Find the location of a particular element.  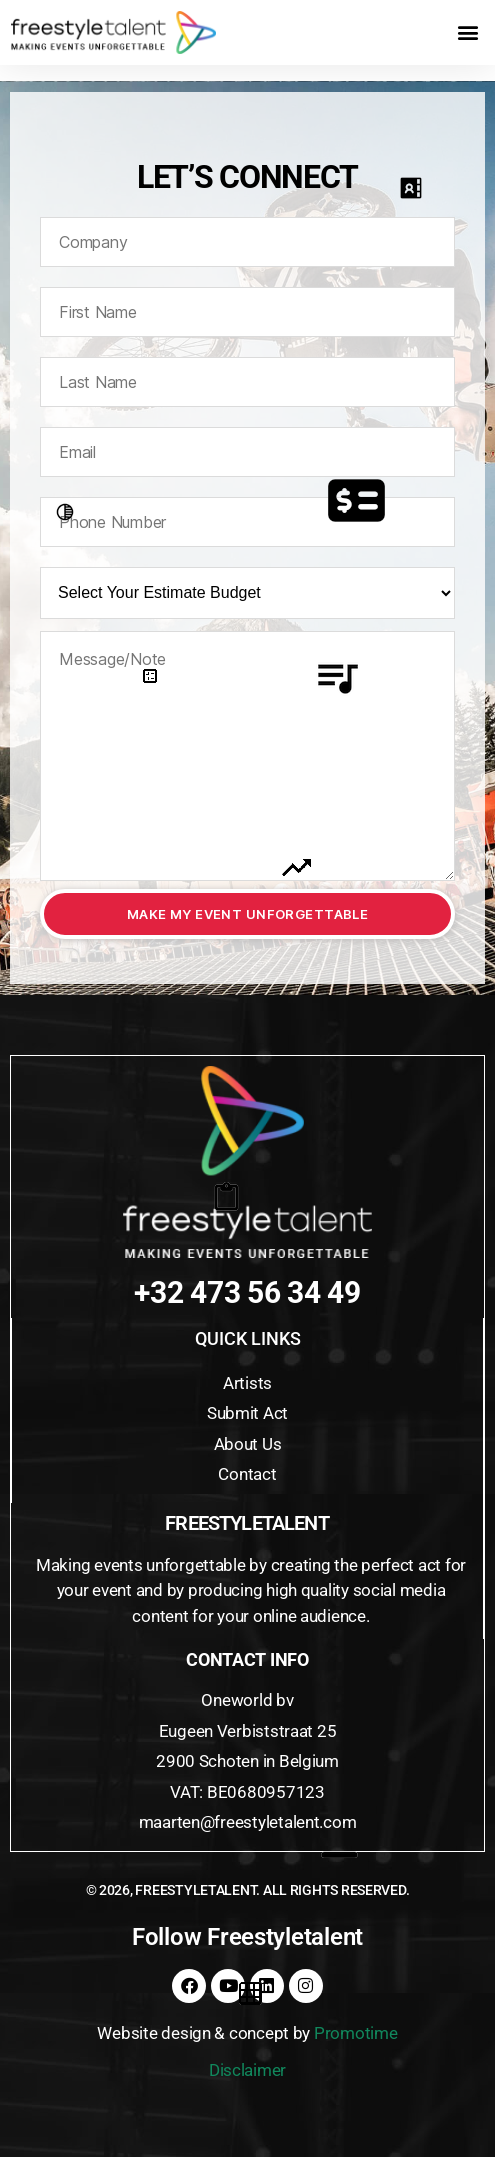

view ballot or voting options is located at coordinates (150, 676).